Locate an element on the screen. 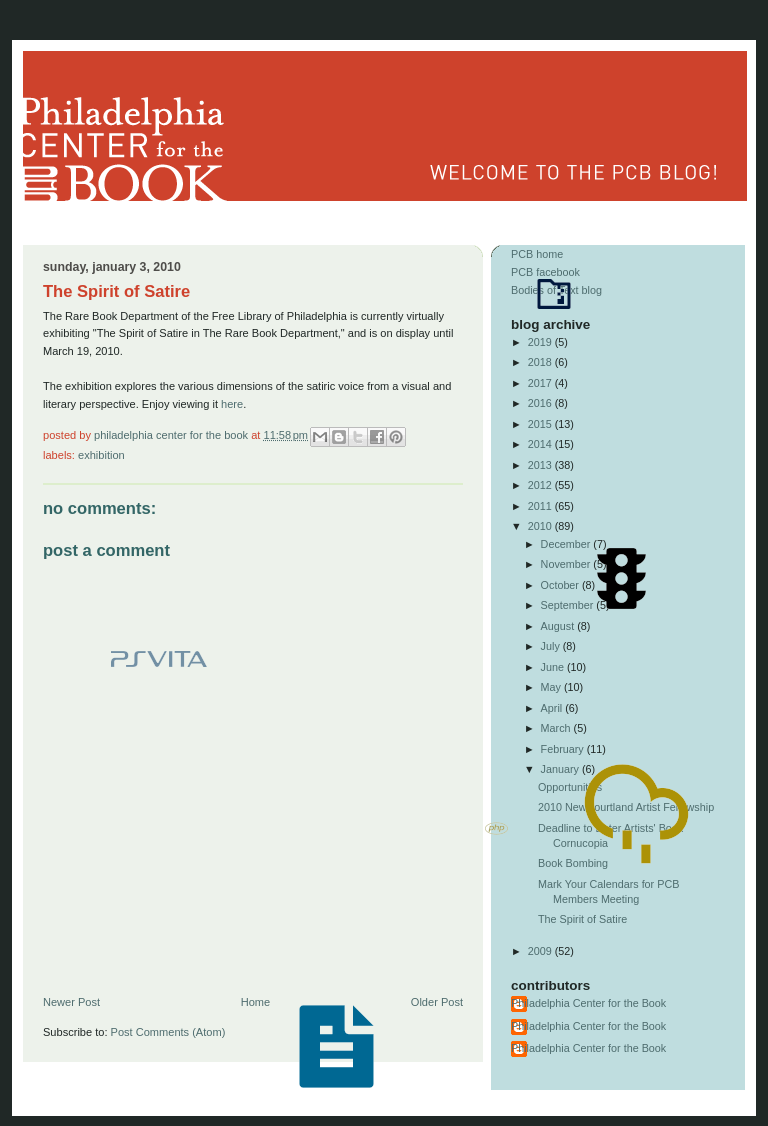 This screenshot has height=1126, width=768. indicates light rain or drizzle conditions is located at coordinates (636, 811).